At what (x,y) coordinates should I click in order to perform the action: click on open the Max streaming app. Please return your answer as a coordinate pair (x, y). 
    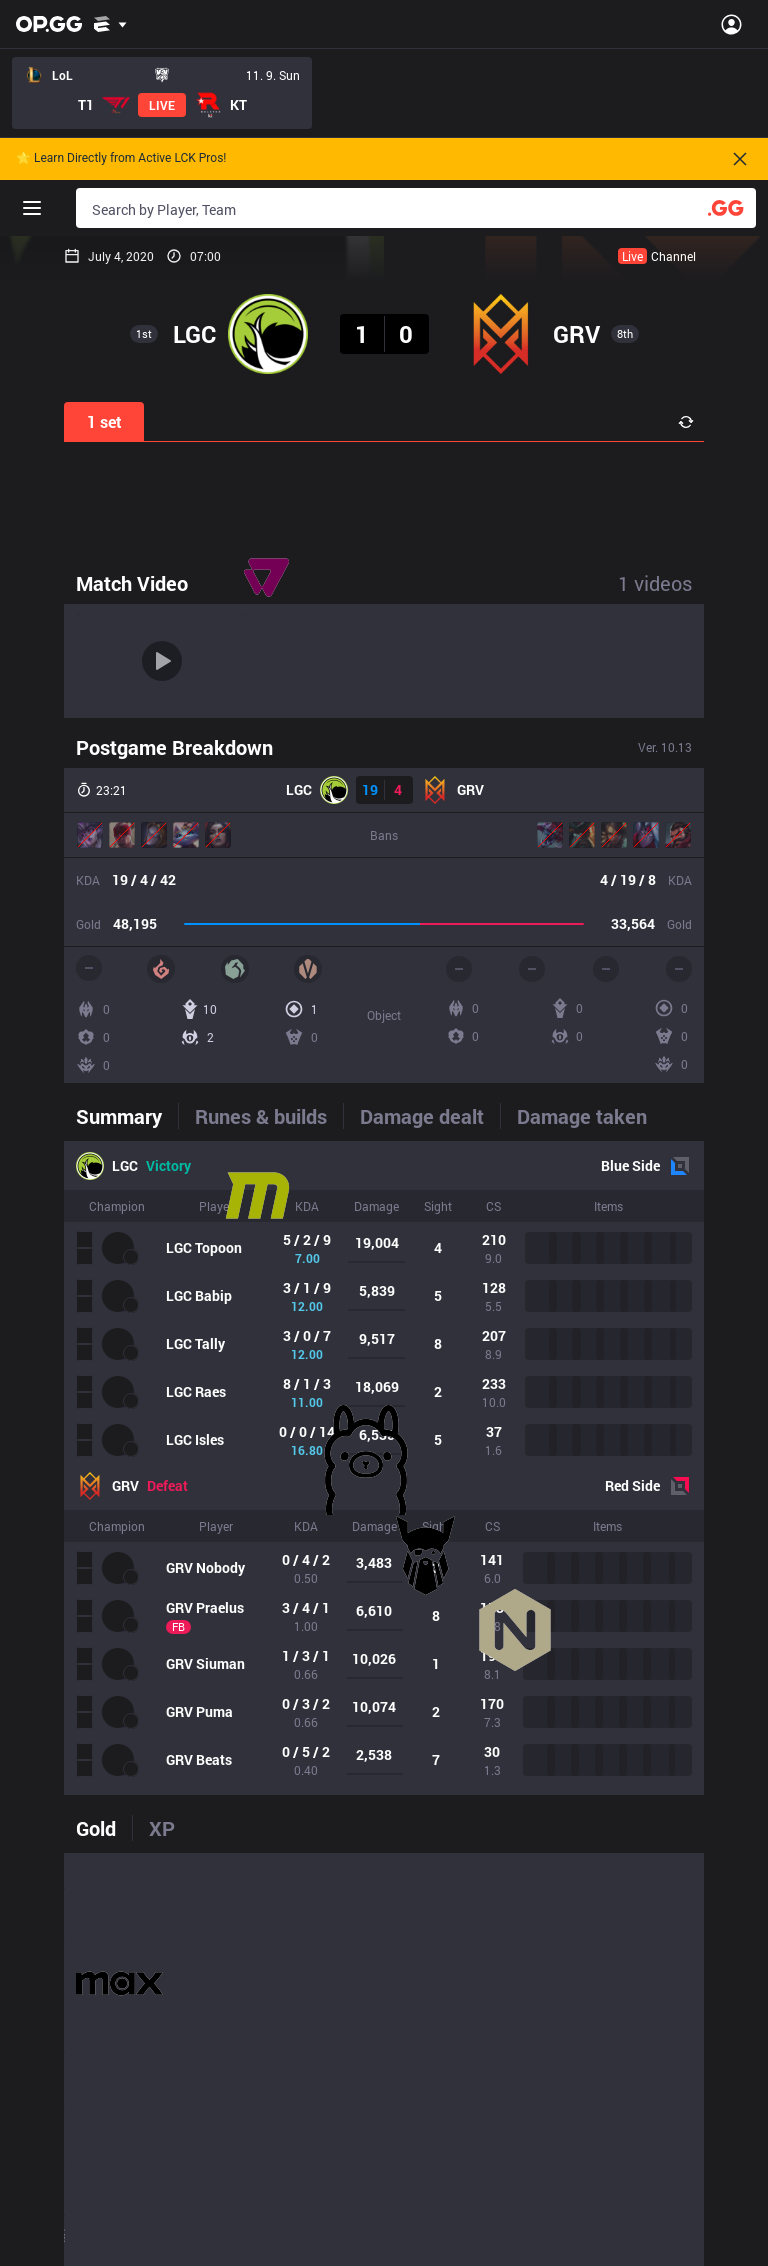
    Looking at the image, I should click on (119, 1983).